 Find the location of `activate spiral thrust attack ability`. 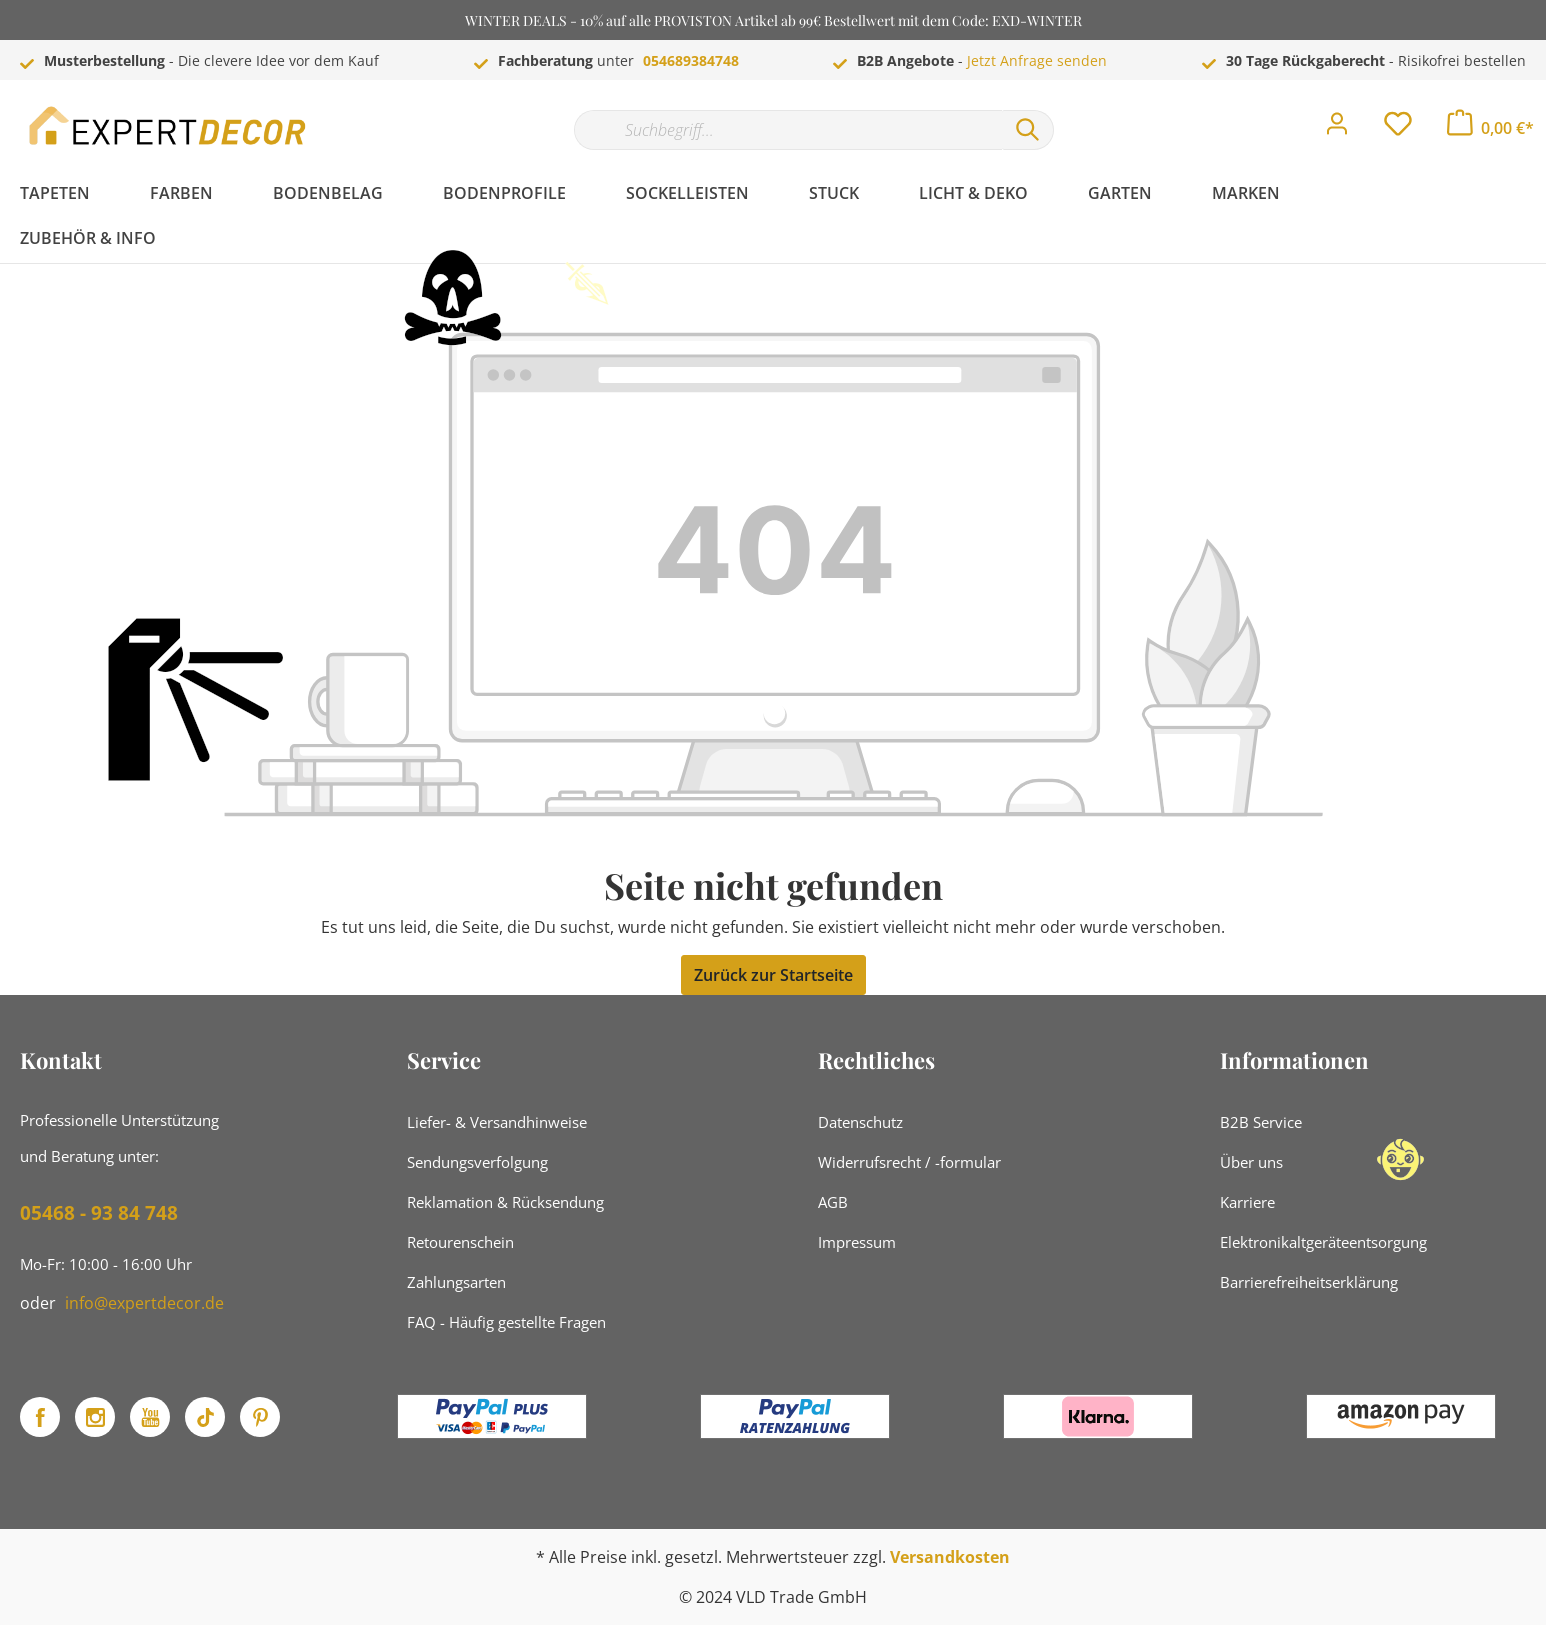

activate spiral thrust attack ability is located at coordinates (587, 283).